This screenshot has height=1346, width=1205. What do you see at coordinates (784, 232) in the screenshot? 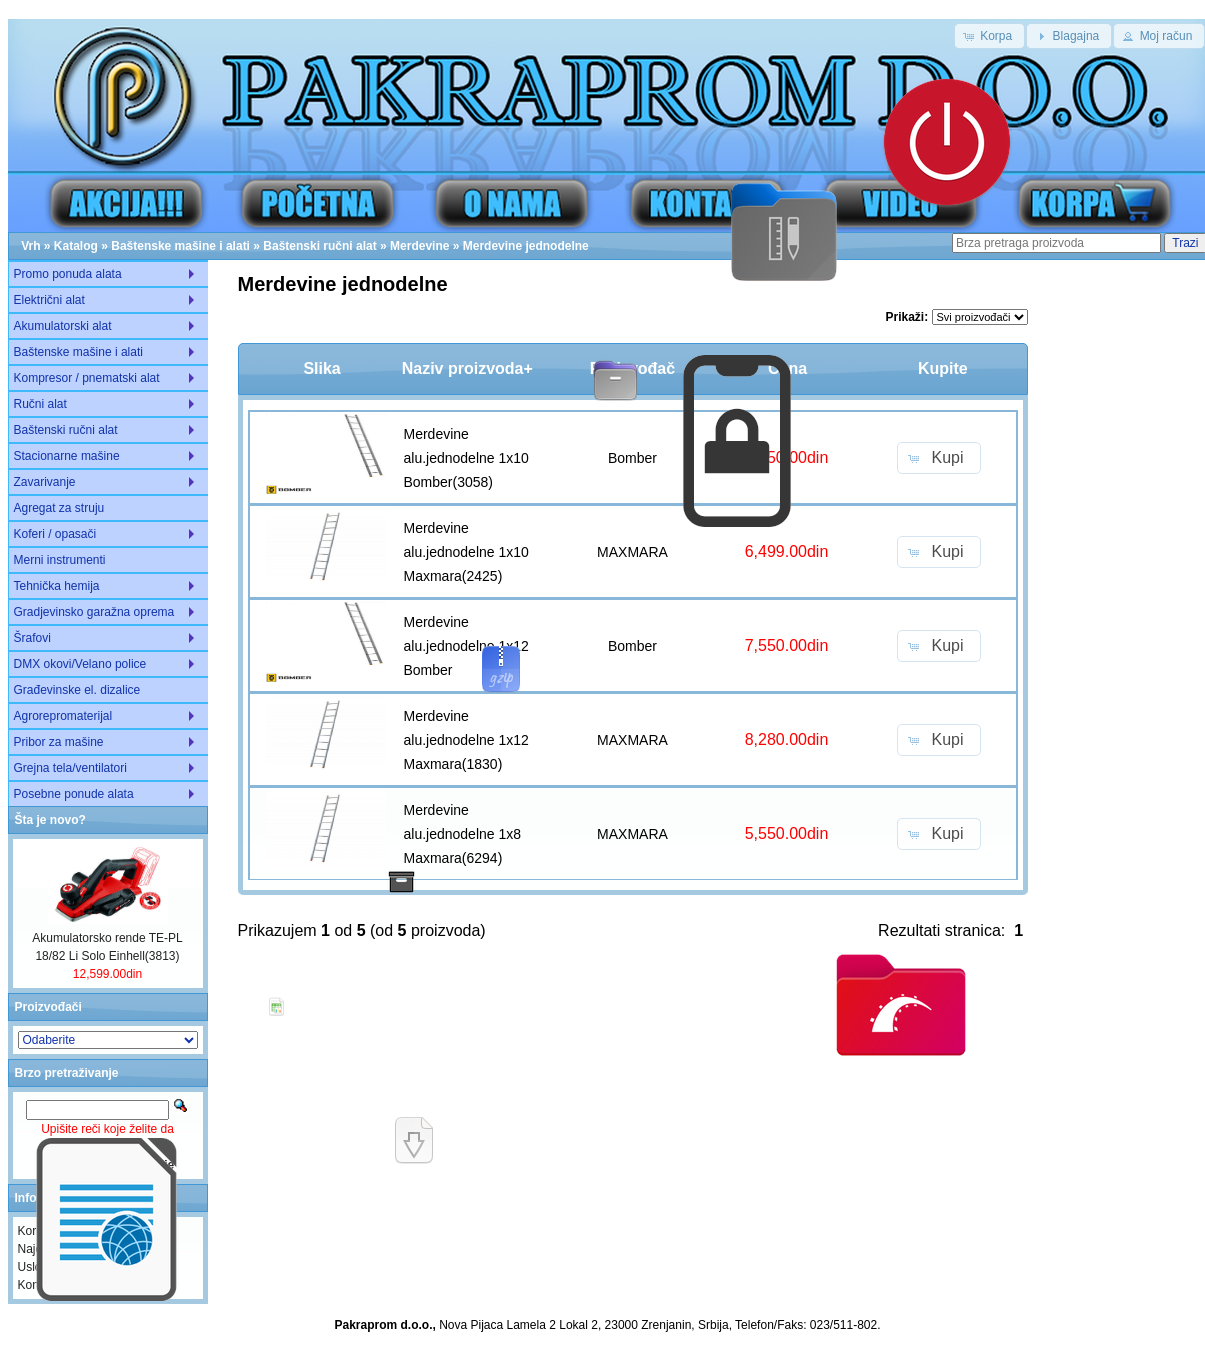
I see `open templates folder` at bounding box center [784, 232].